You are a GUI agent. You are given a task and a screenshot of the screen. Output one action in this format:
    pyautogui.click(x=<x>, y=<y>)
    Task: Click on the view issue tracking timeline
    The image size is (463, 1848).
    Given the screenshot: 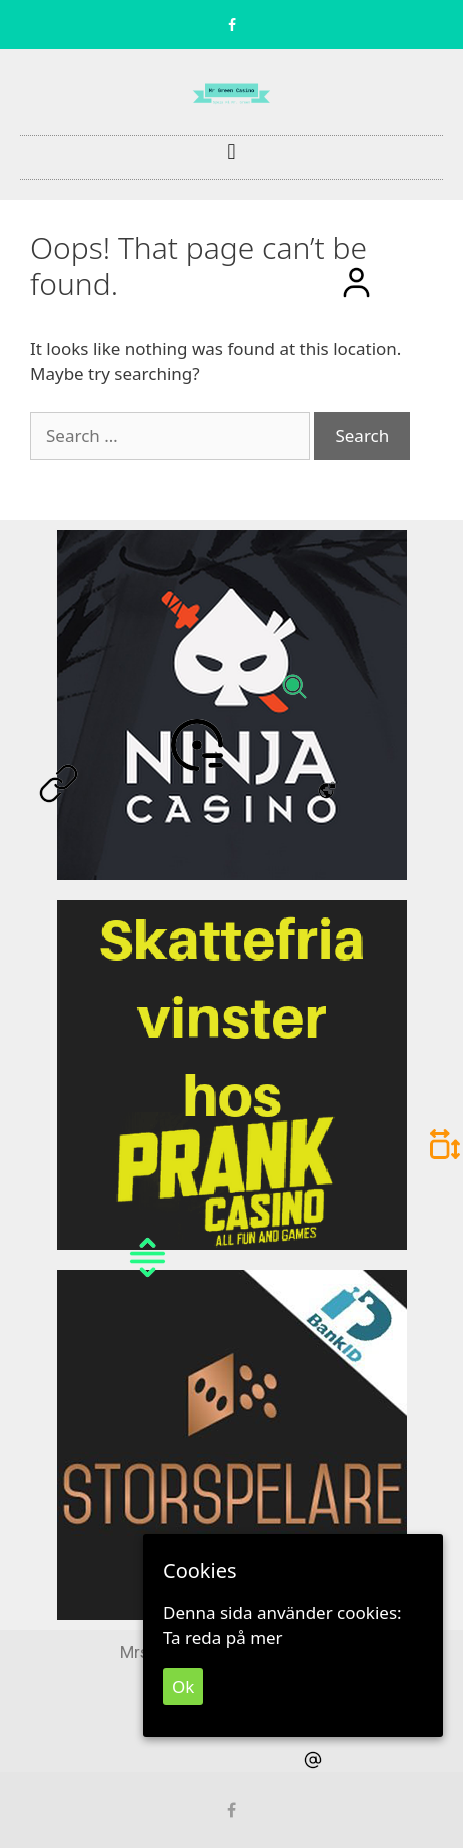 What is the action you would take?
    pyautogui.click(x=197, y=745)
    